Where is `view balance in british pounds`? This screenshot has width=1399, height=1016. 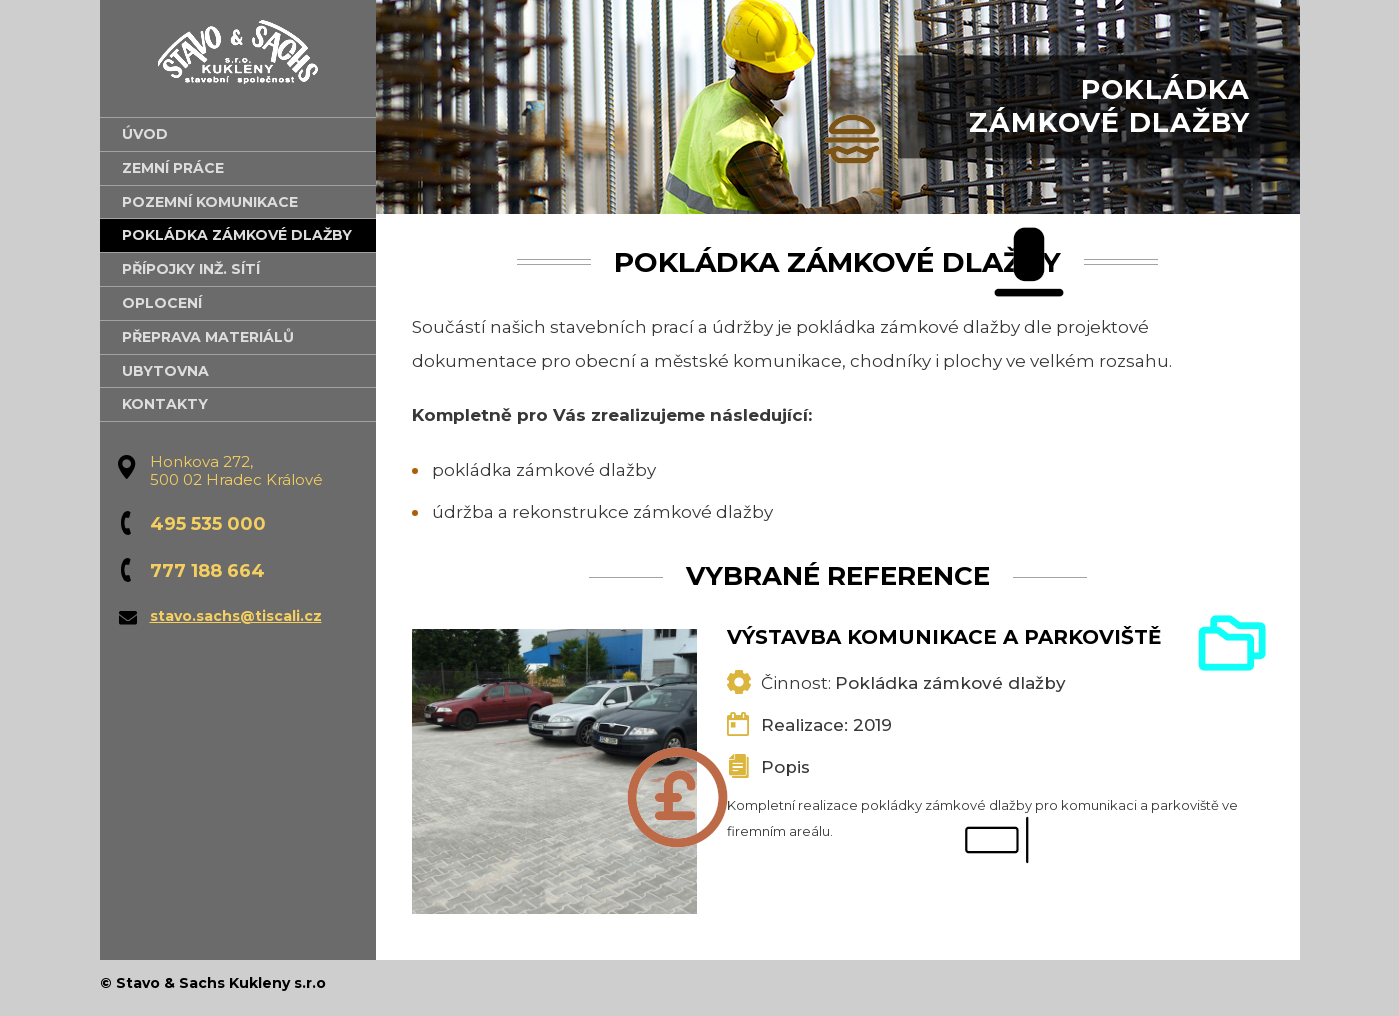
view balance in british pounds is located at coordinates (677, 797).